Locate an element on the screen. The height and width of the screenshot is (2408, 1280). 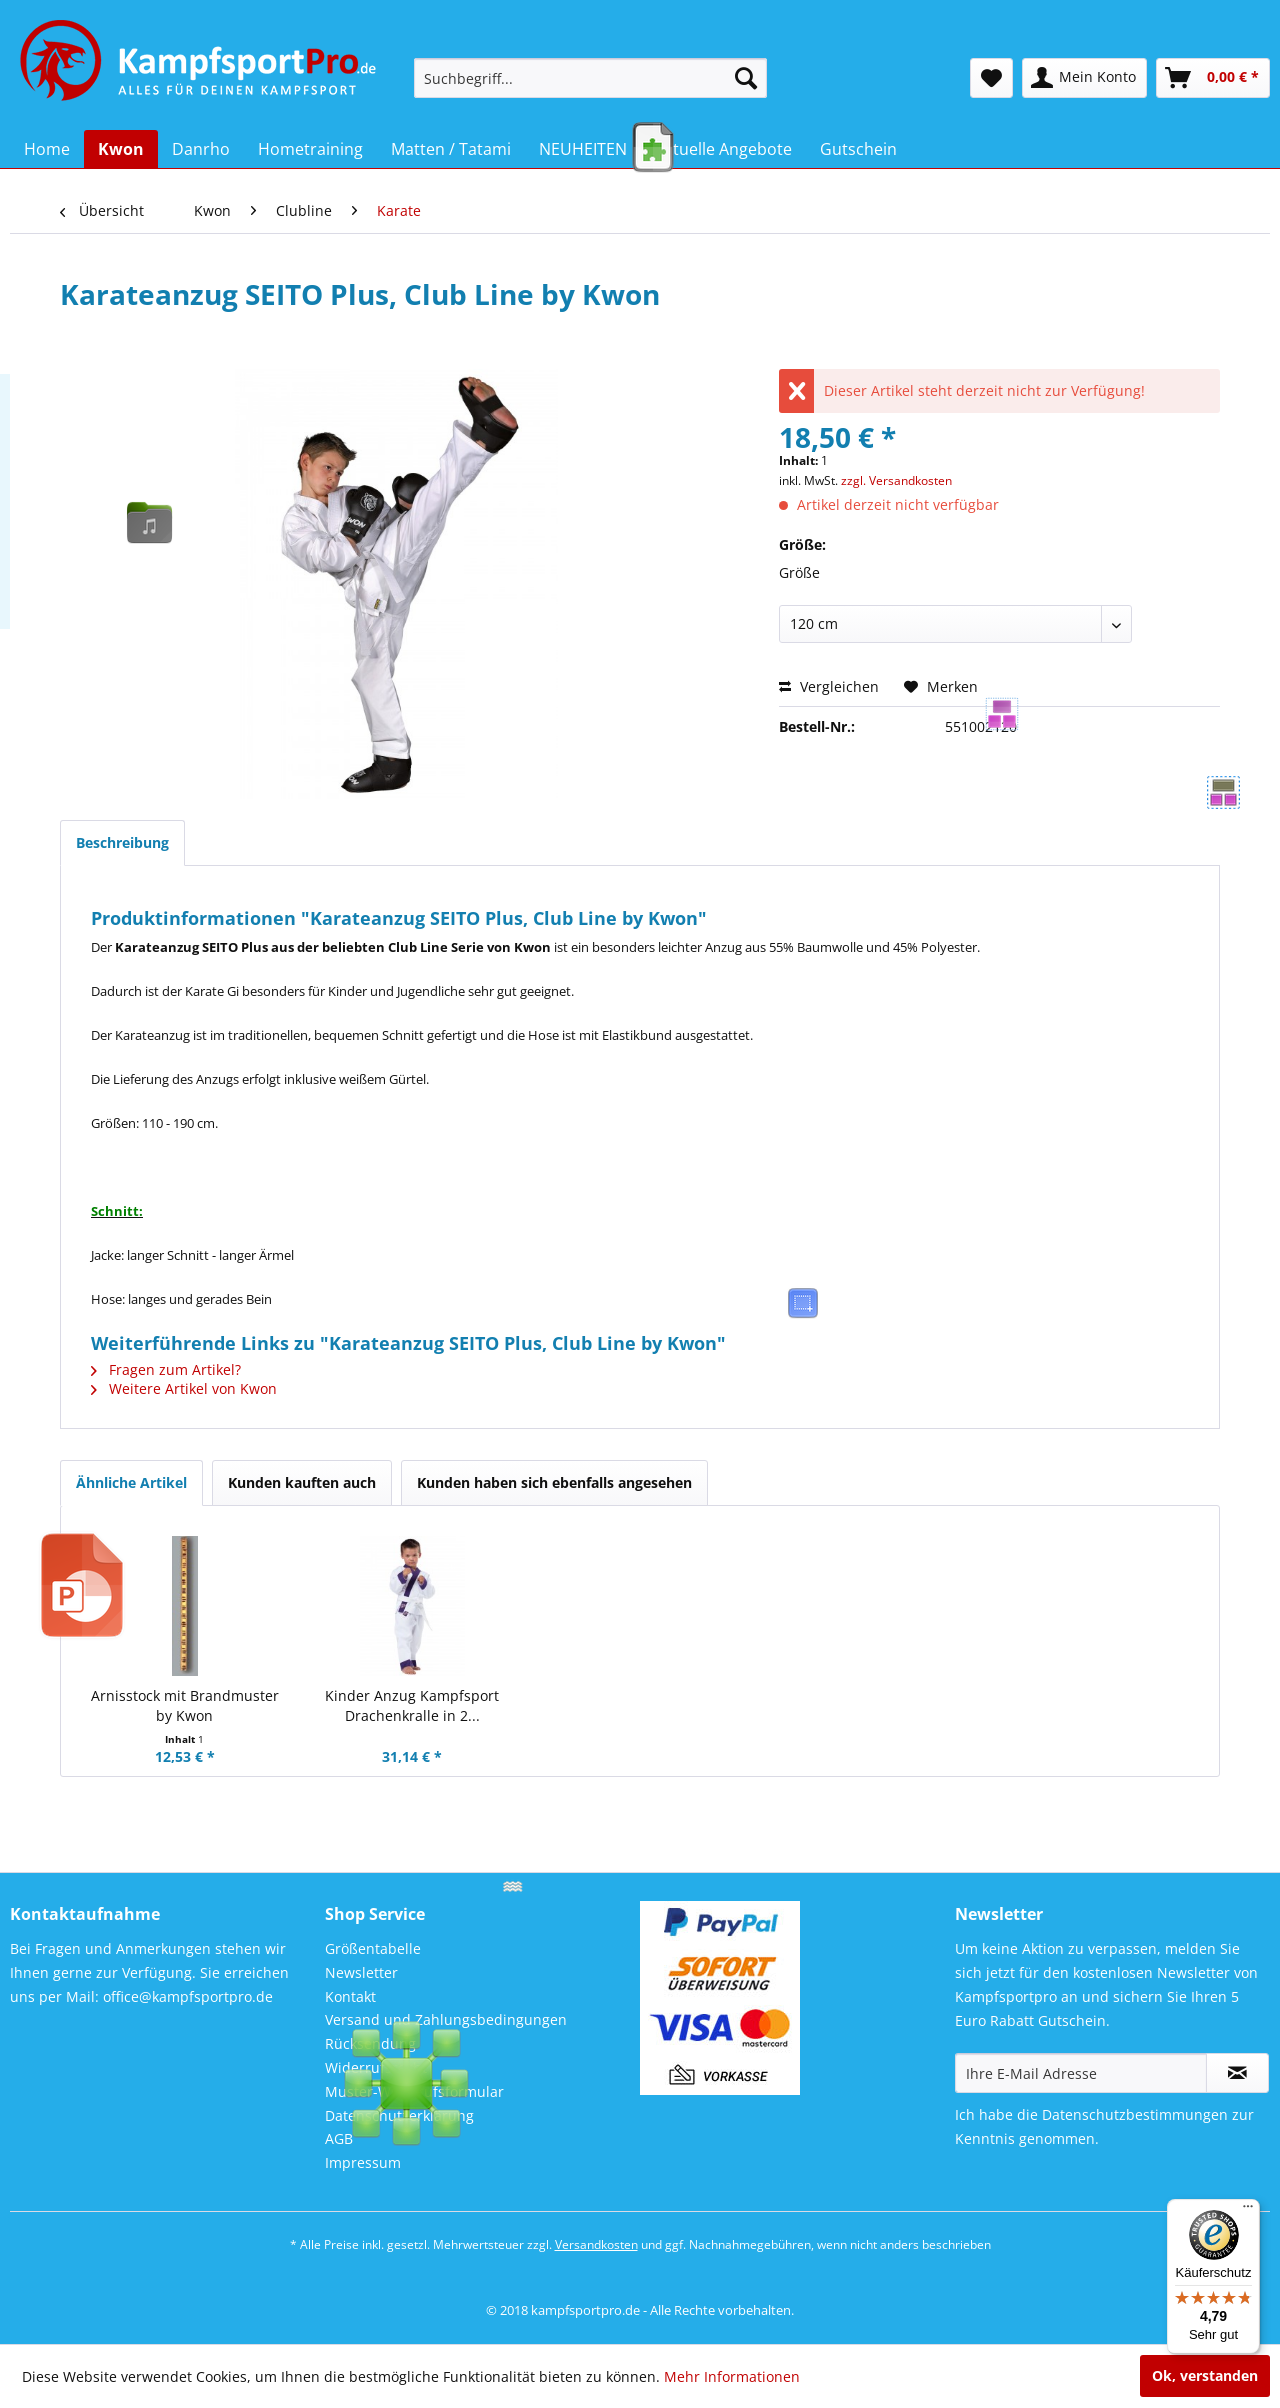
select all items in the current view is located at coordinates (1002, 714).